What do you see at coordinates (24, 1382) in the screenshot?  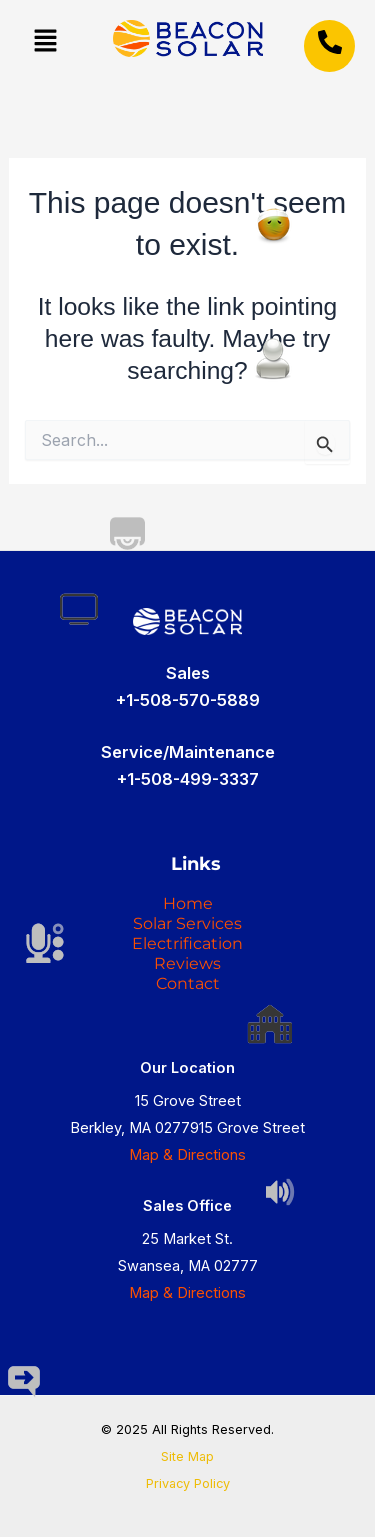 I see `user is currently away or idle` at bounding box center [24, 1382].